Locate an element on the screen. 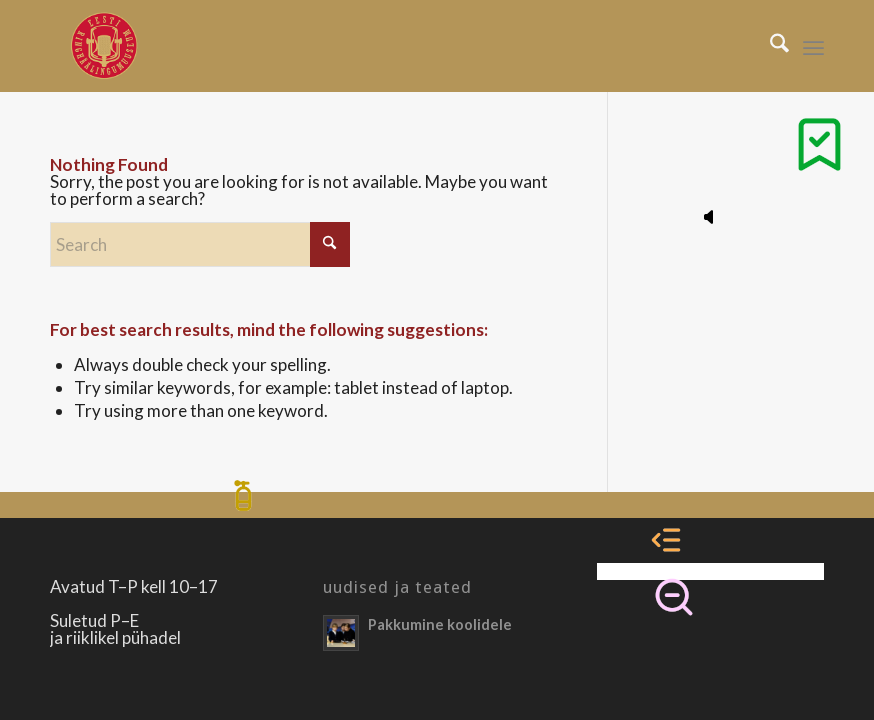  decrease list indentation is located at coordinates (666, 540).